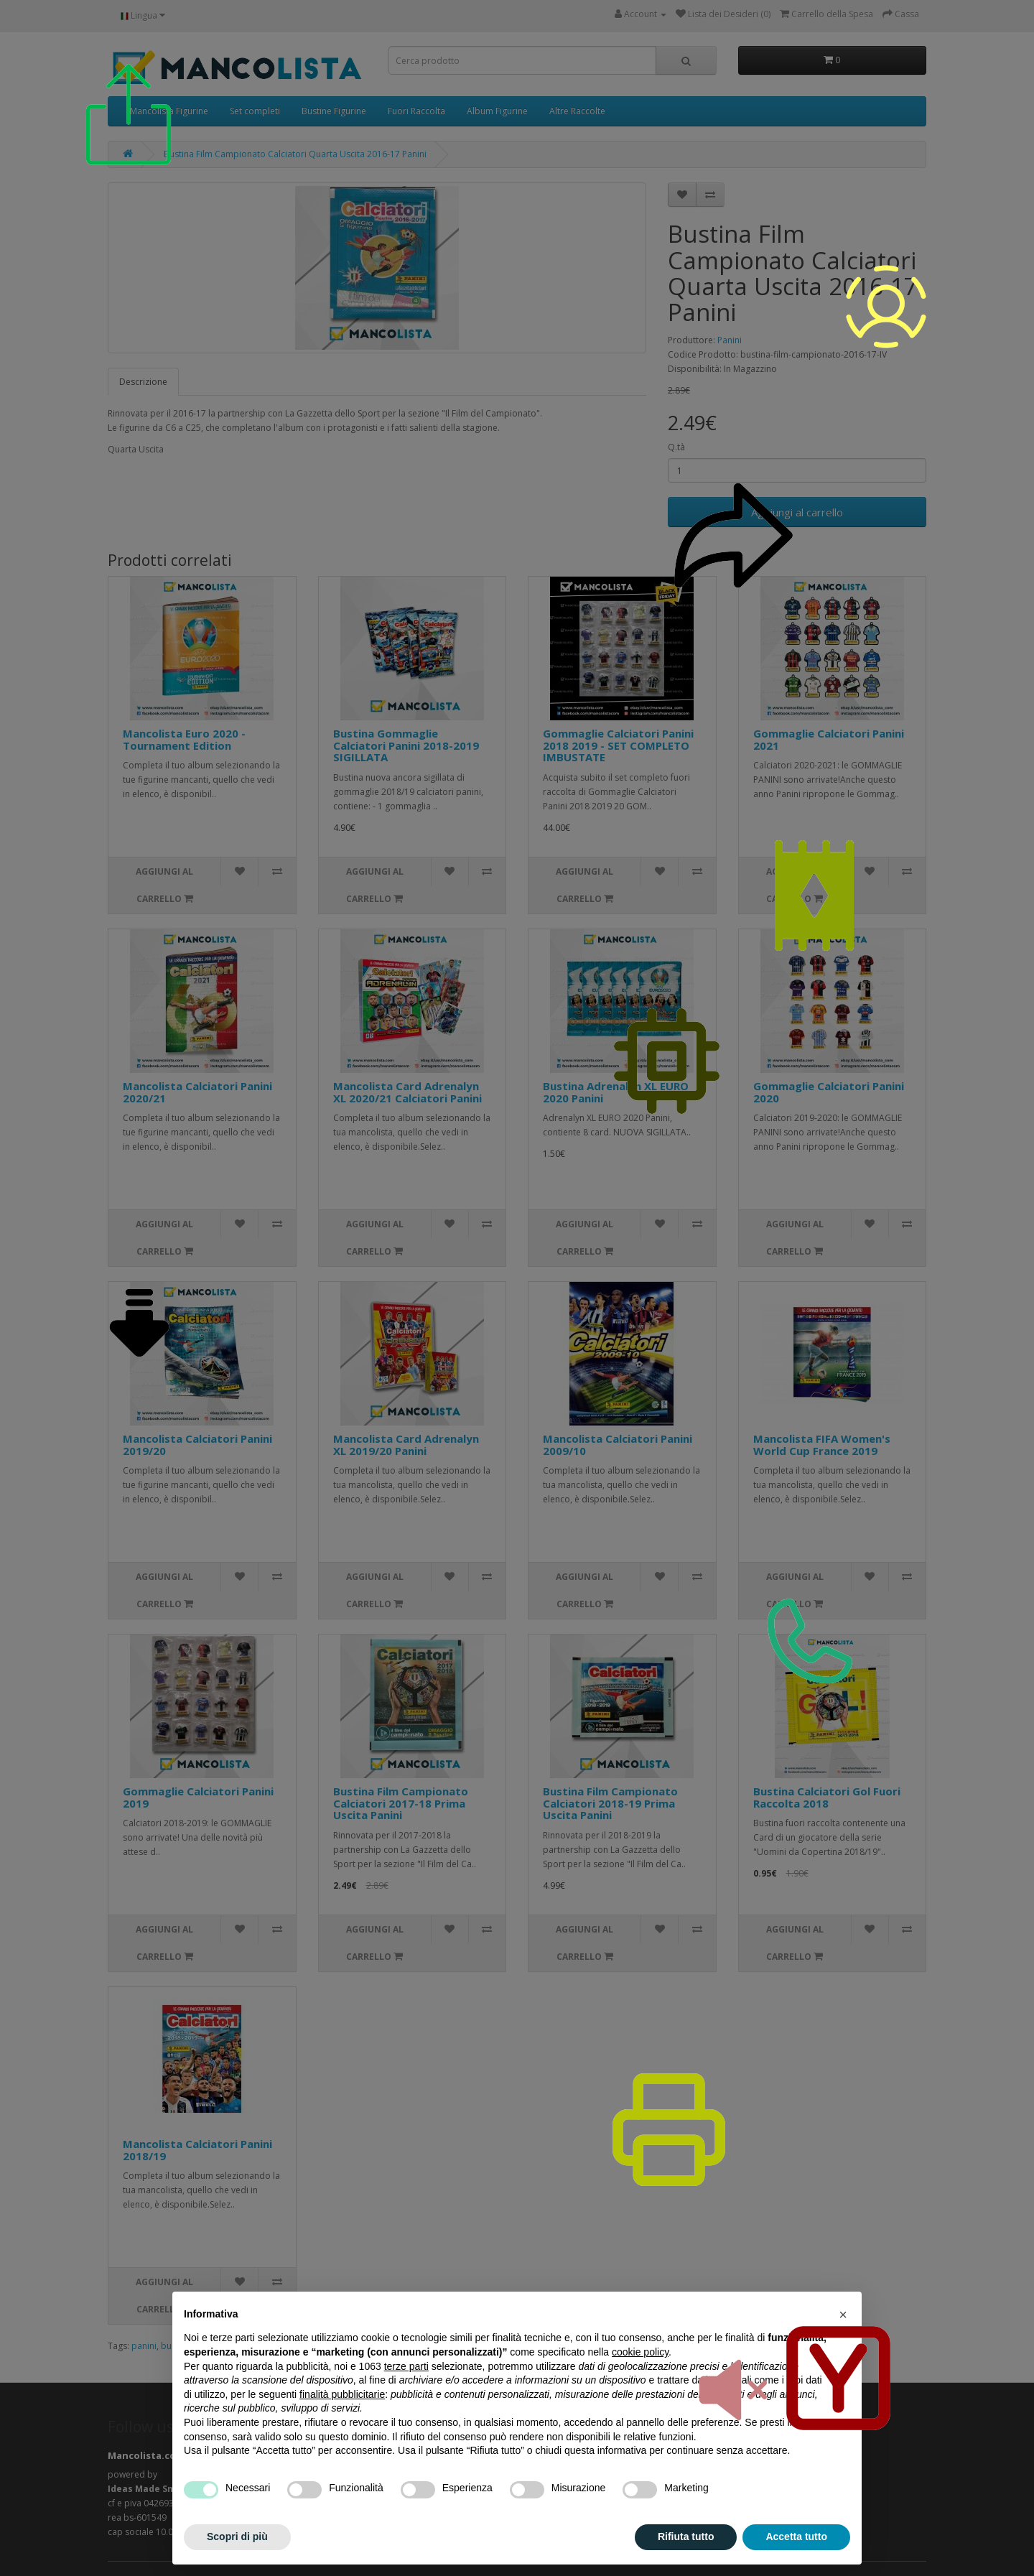 Image resolution: width=1034 pixels, height=2576 pixels. I want to click on download file with queue, so click(139, 1324).